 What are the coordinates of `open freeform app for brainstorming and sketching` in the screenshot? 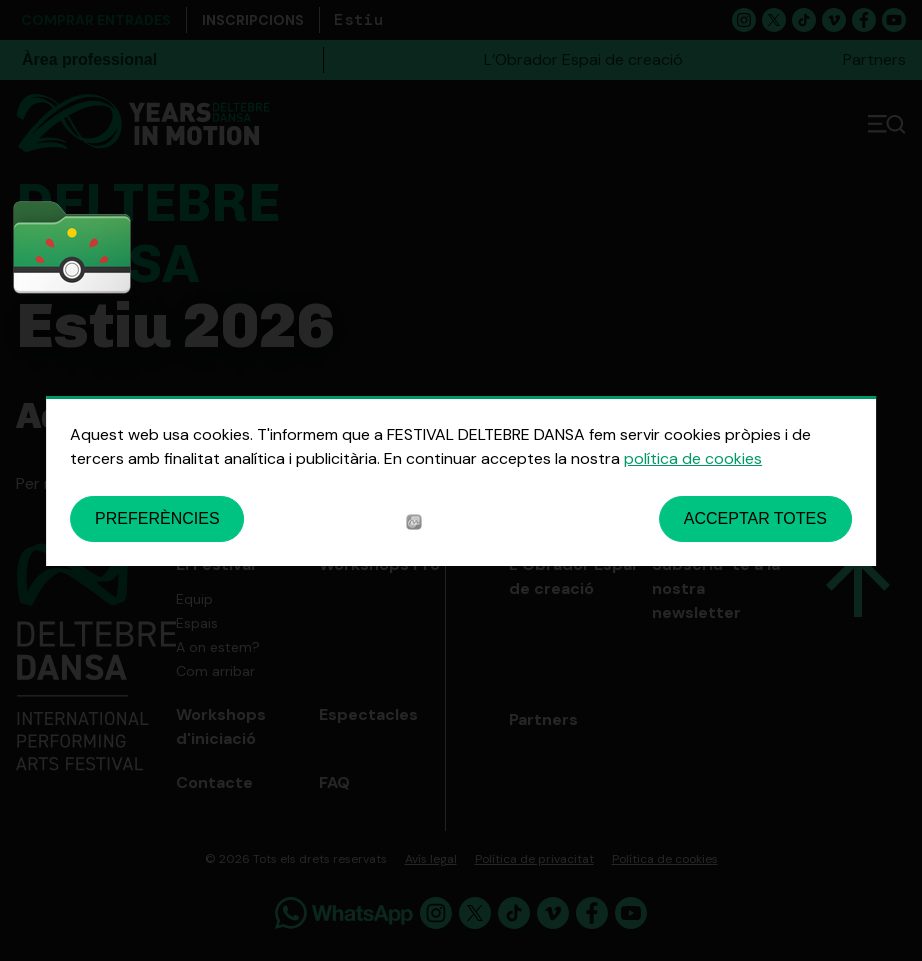 It's located at (414, 522).